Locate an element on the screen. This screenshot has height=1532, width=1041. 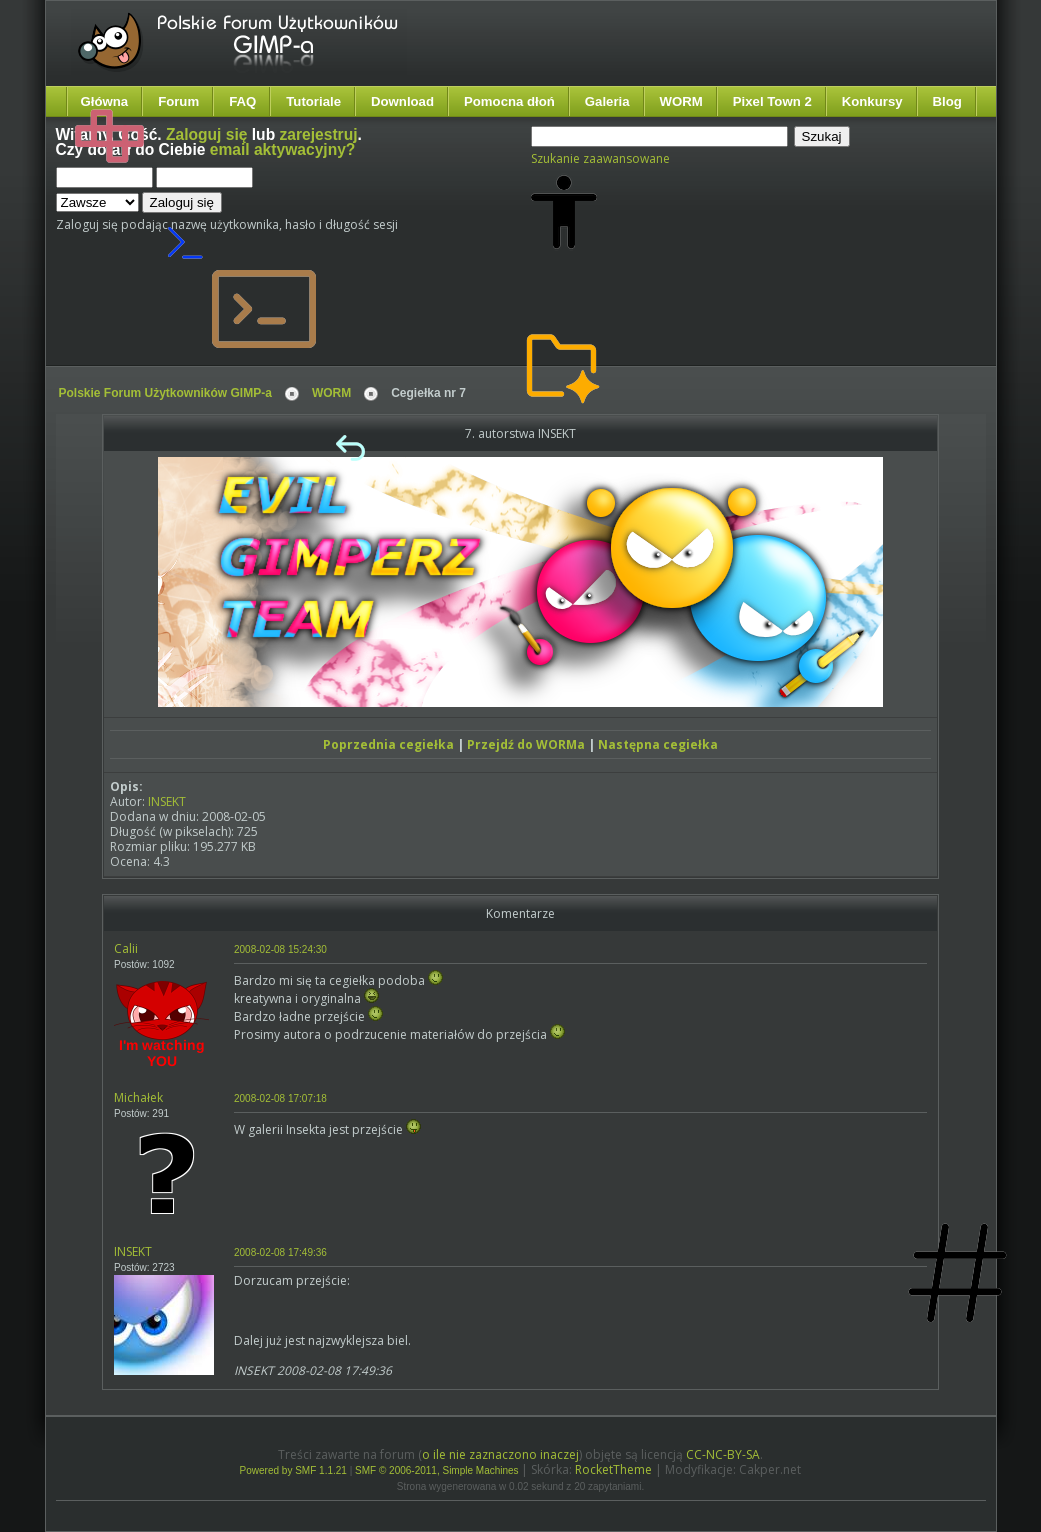
open the command palette is located at coordinates (185, 242).